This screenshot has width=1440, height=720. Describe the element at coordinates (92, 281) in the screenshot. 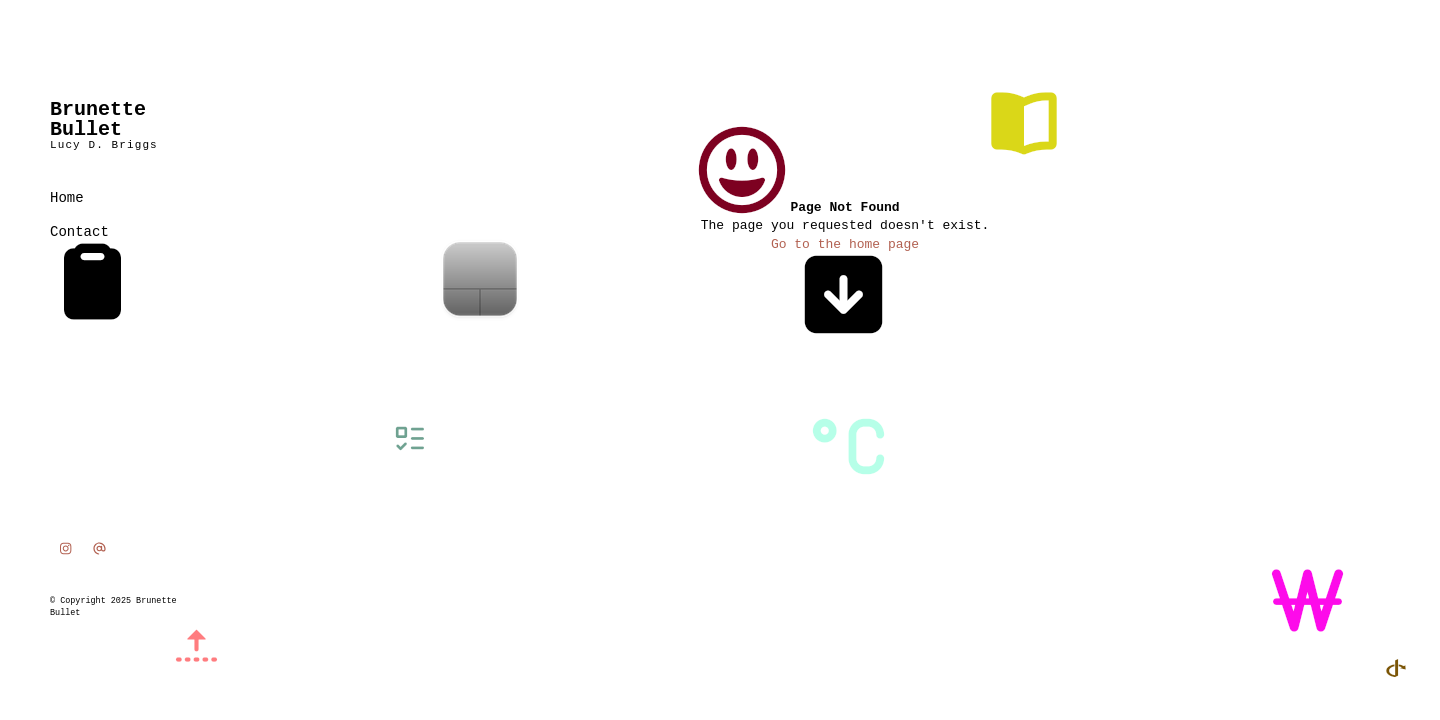

I see `copy to clipboard` at that location.